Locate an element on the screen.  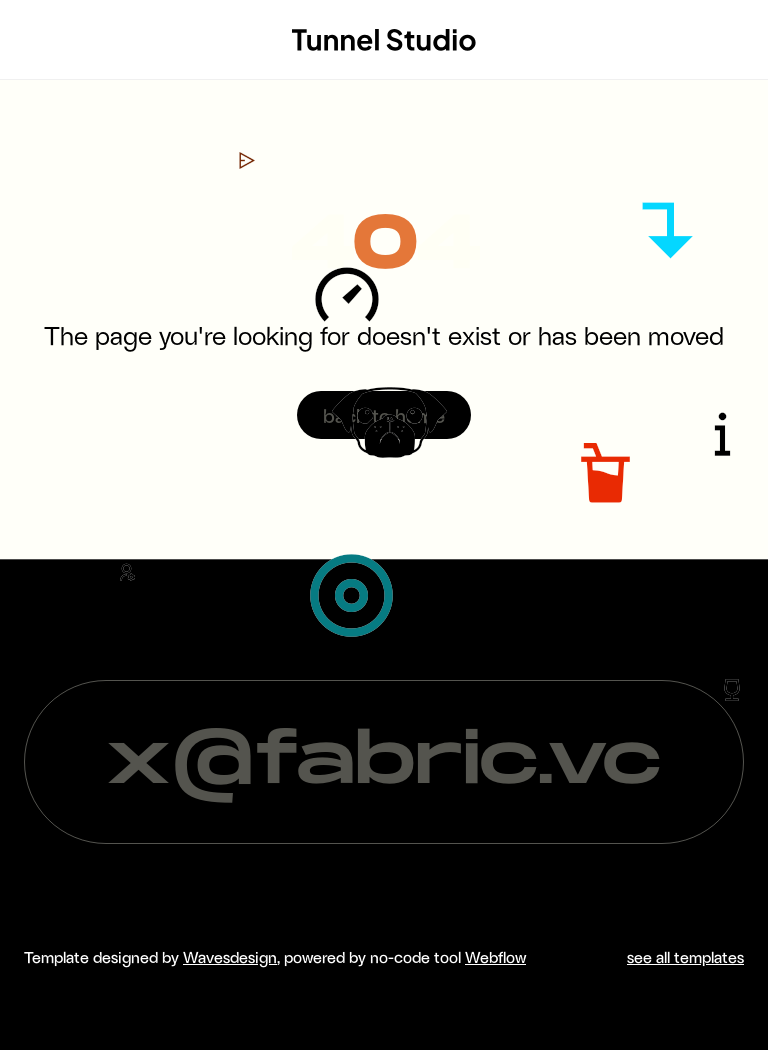
view music album or disc is located at coordinates (351, 595).